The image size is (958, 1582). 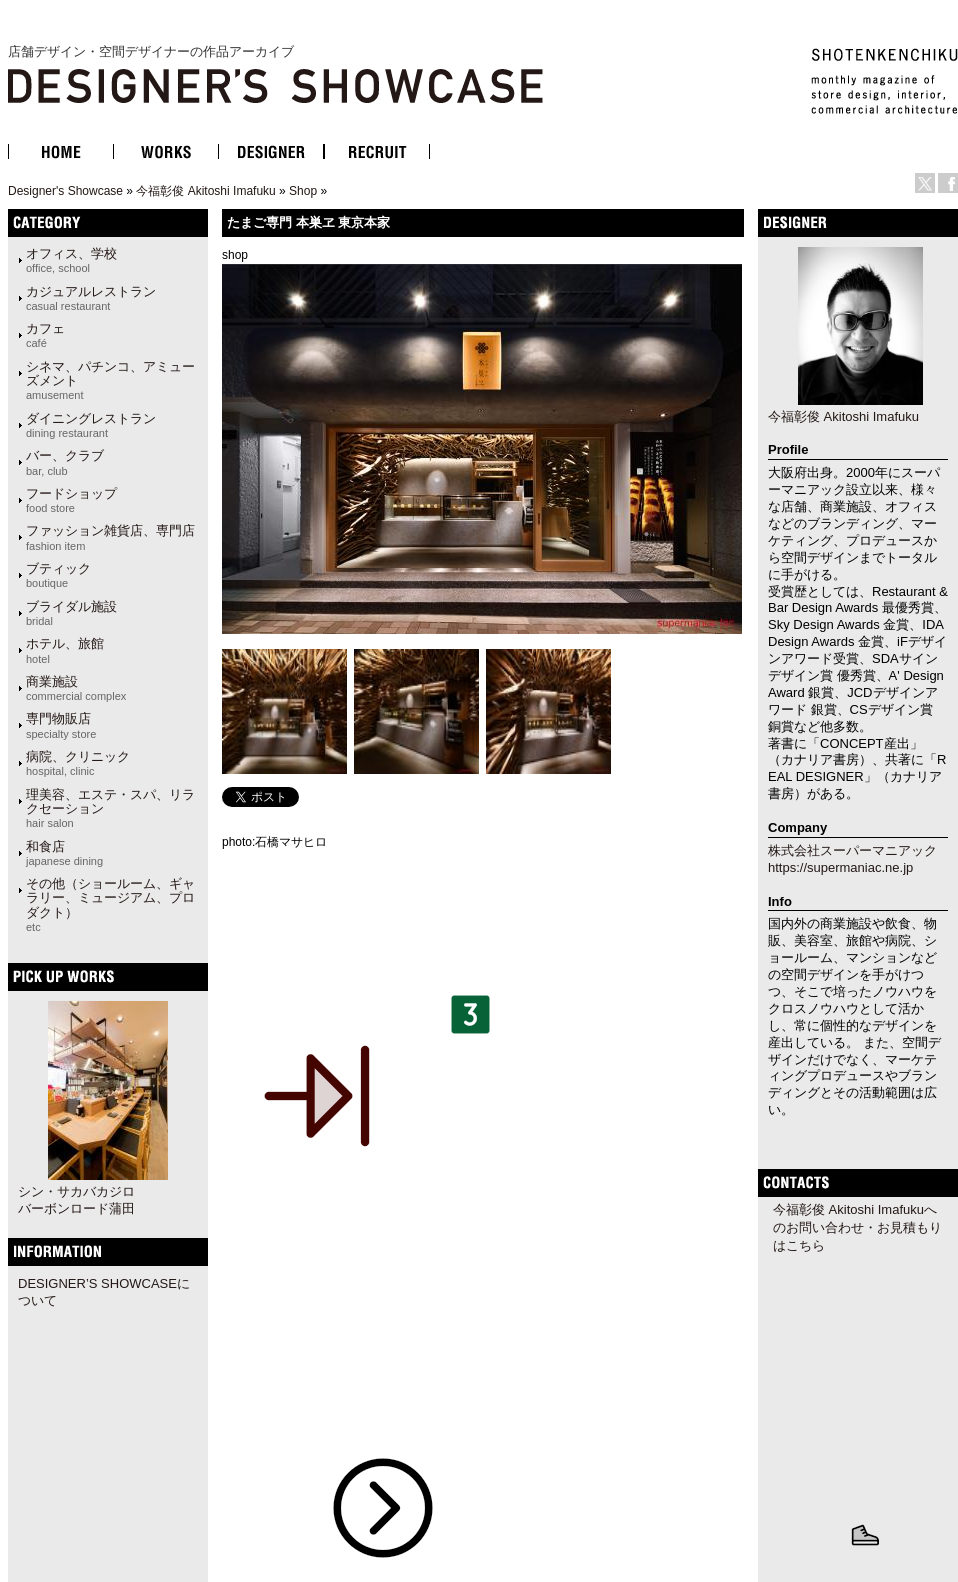 What do you see at coordinates (383, 1508) in the screenshot?
I see `navigate to the next item or screen` at bounding box center [383, 1508].